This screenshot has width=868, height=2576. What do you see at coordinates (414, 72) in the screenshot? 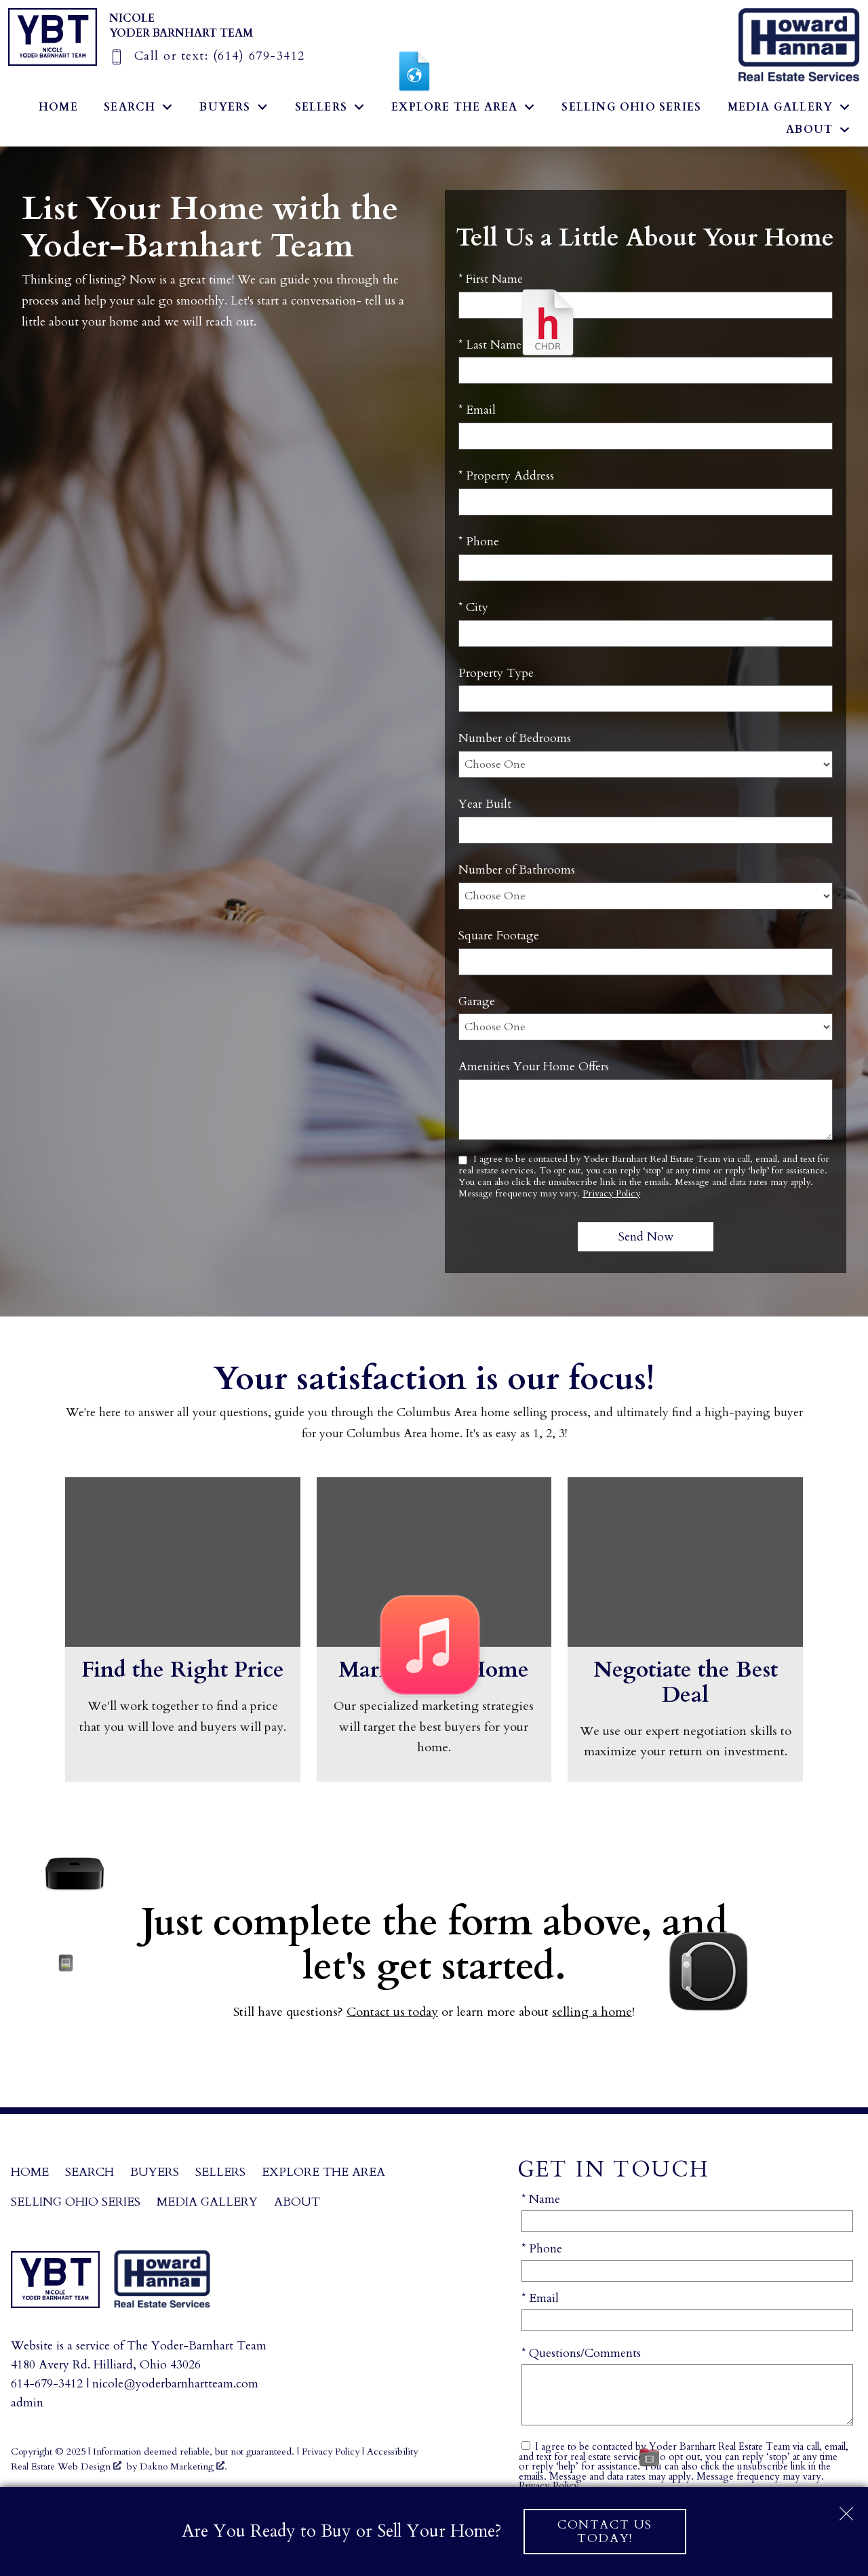
I see `a marble globe or geographic data file` at bounding box center [414, 72].